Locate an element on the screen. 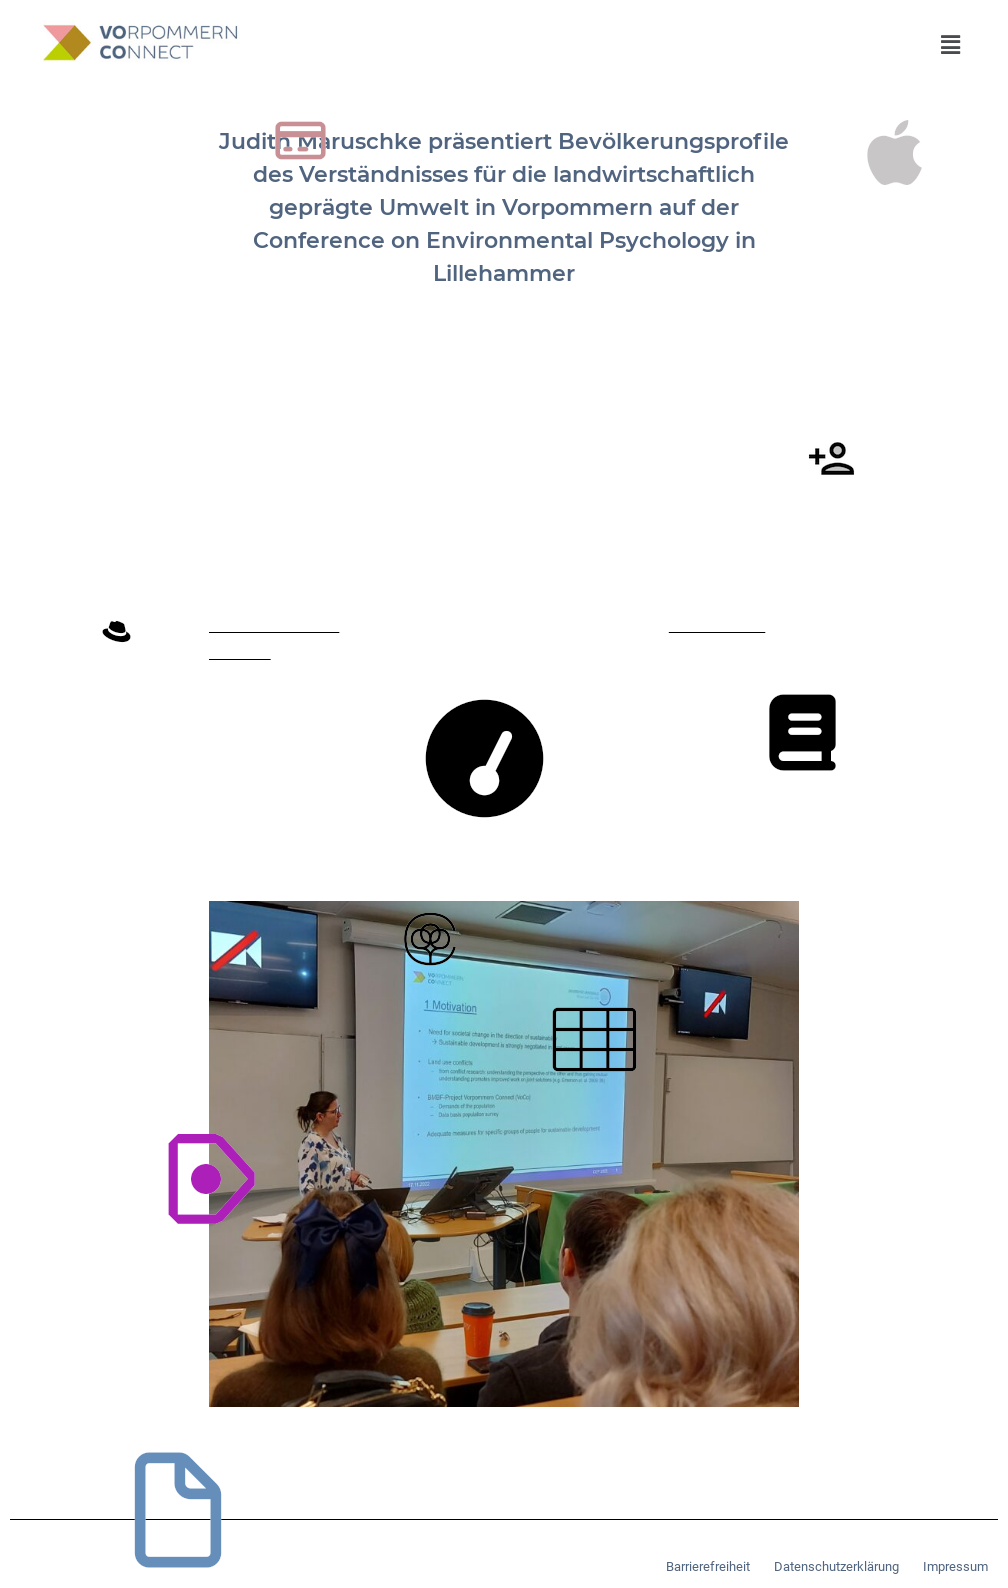  Apple company logo is located at coordinates (894, 152).